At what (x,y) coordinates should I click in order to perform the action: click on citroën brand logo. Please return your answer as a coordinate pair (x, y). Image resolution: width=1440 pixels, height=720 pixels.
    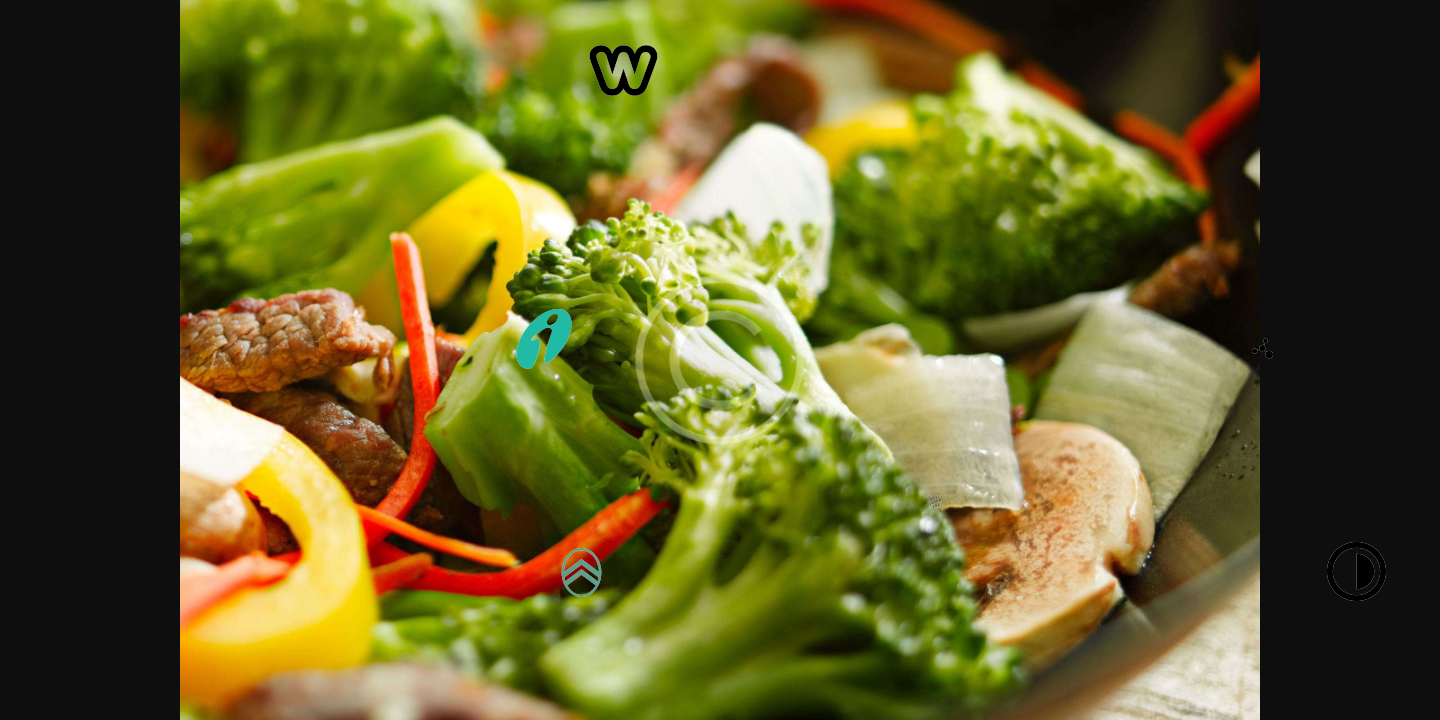
    Looking at the image, I should click on (581, 572).